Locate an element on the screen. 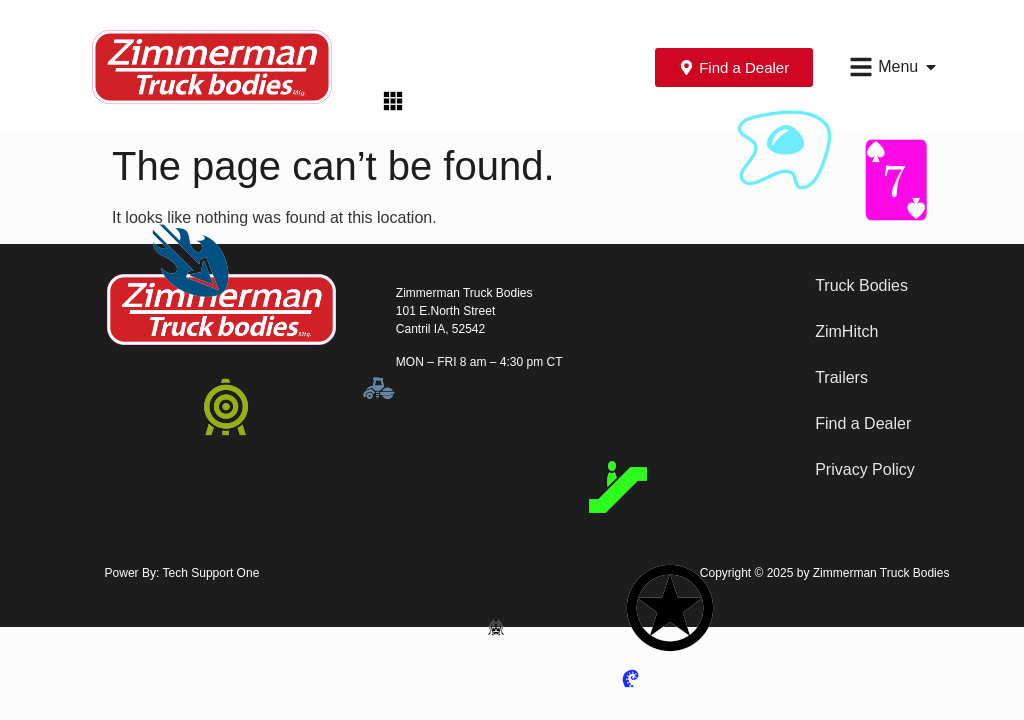 The image size is (1024, 720). indicates allied or friendly faction status is located at coordinates (670, 608).